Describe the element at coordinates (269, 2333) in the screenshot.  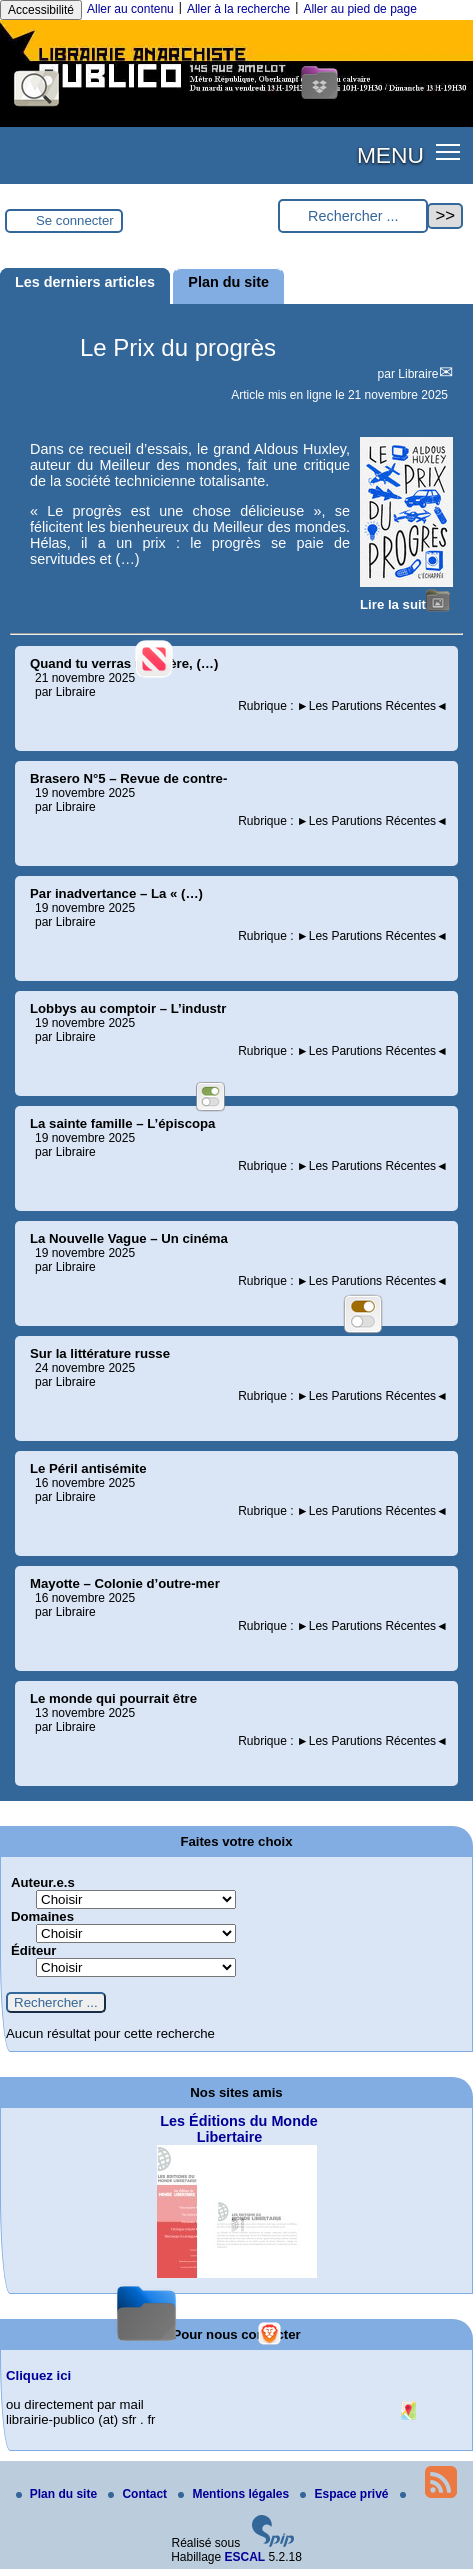
I see `open the Brave browser` at that location.